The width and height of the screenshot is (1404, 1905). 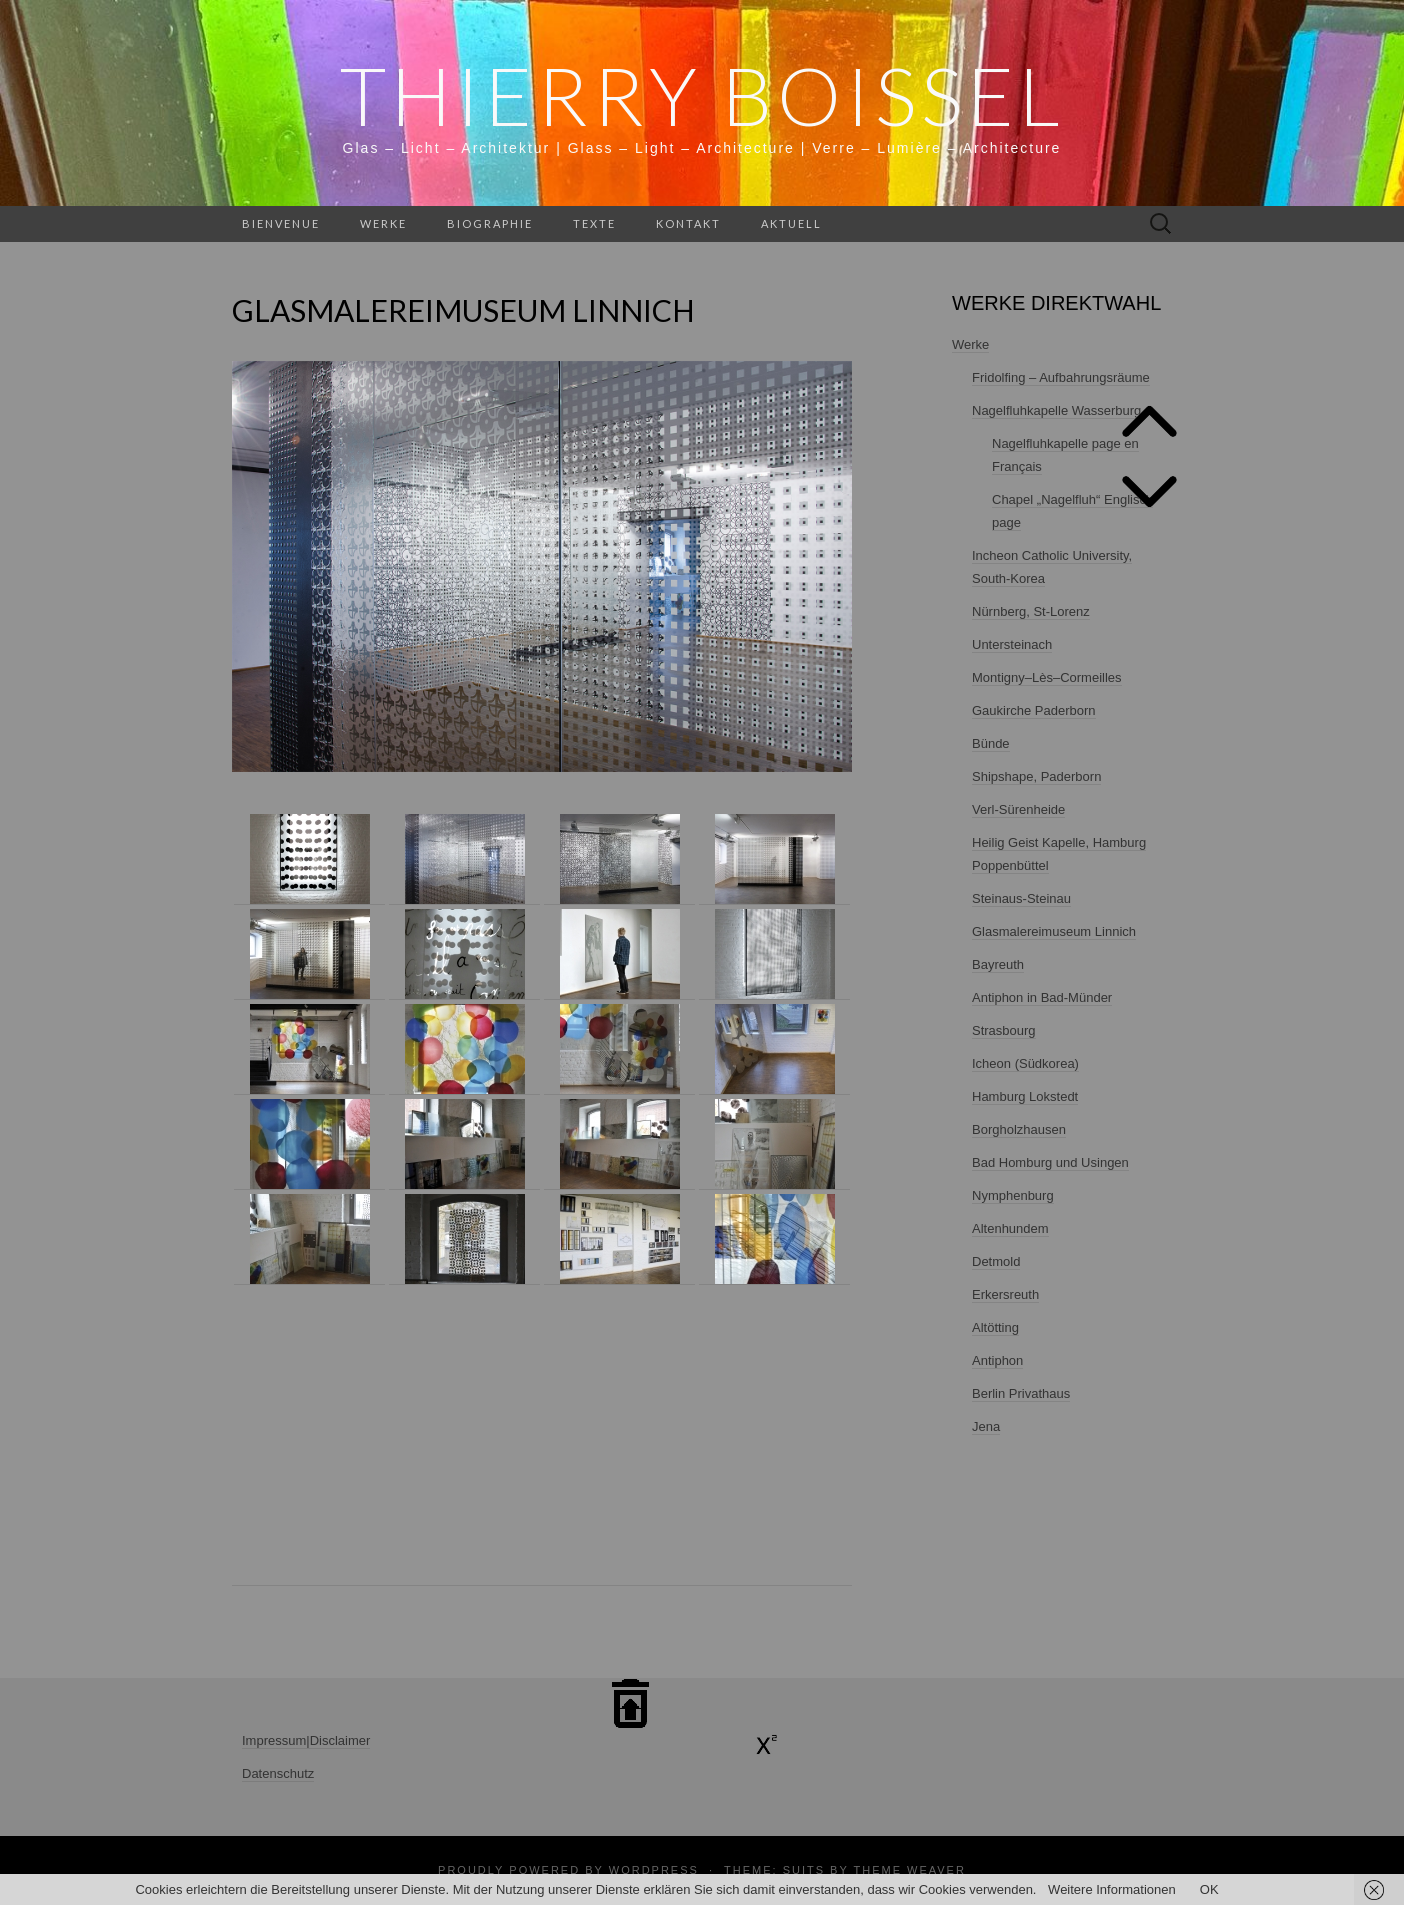 I want to click on format selected text as superscript, so click(x=763, y=1744).